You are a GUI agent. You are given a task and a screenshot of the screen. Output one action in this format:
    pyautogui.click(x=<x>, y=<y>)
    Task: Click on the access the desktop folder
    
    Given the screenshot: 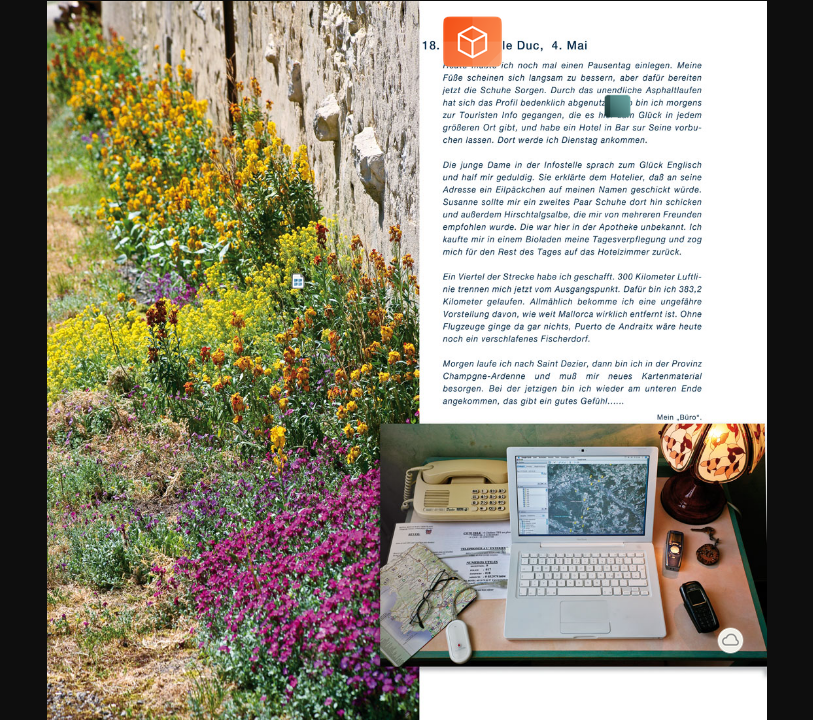 What is the action you would take?
    pyautogui.click(x=617, y=105)
    